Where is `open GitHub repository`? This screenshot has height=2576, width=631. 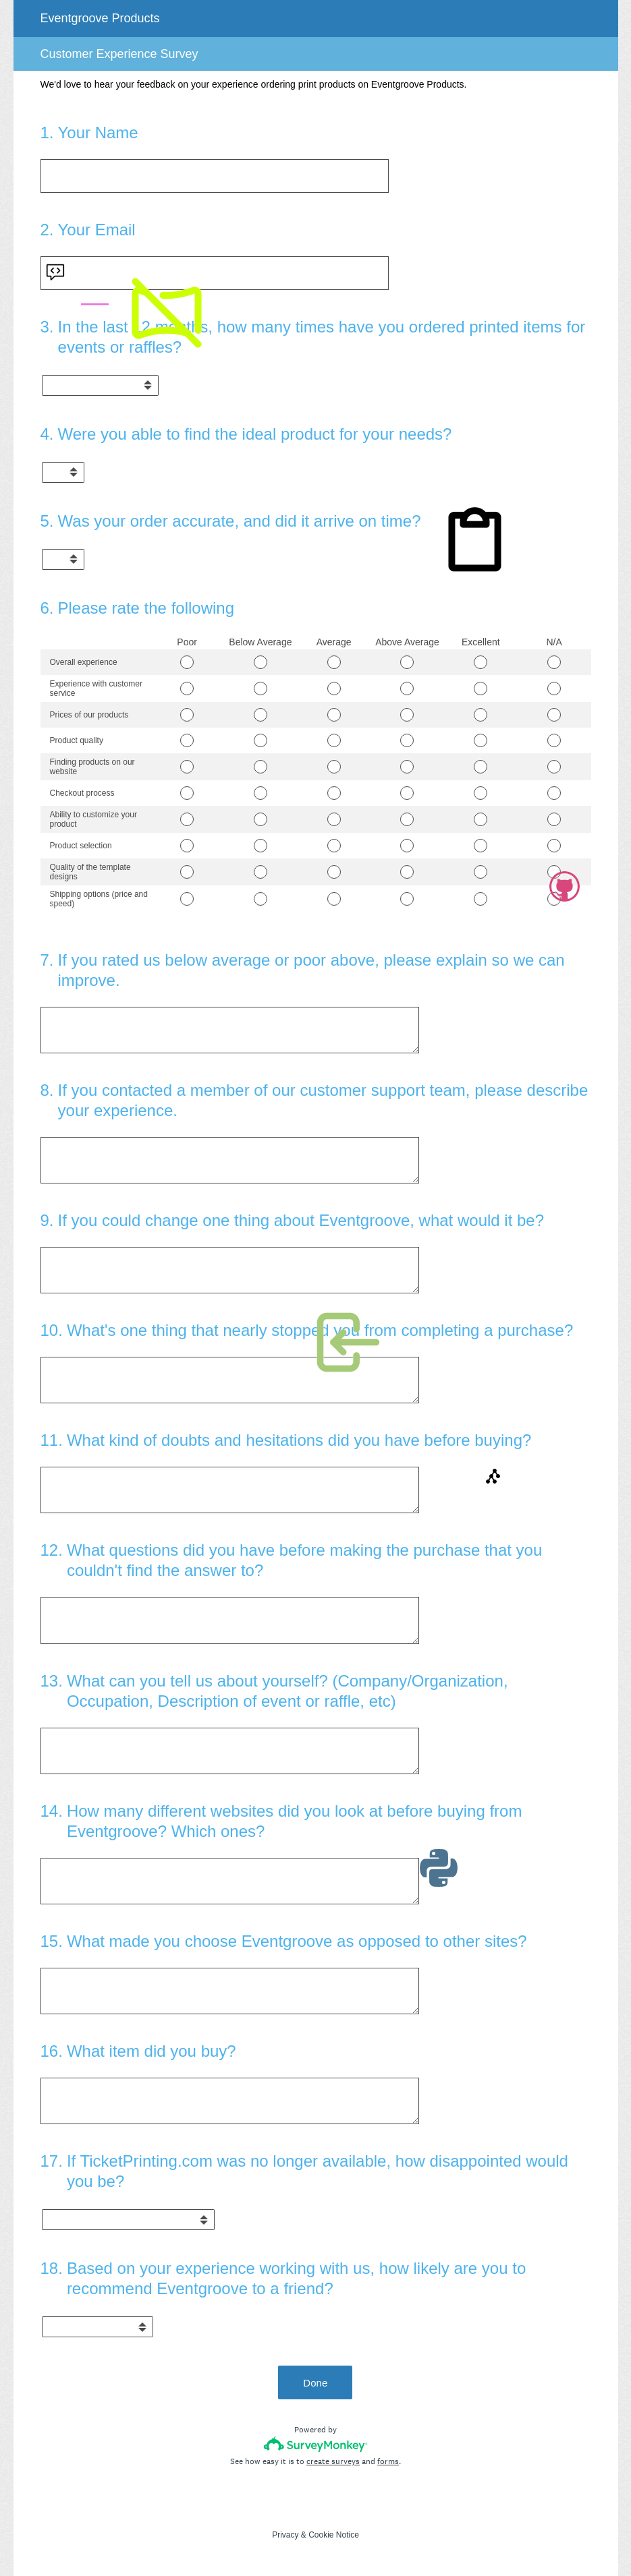
open GitHub repository is located at coordinates (564, 886).